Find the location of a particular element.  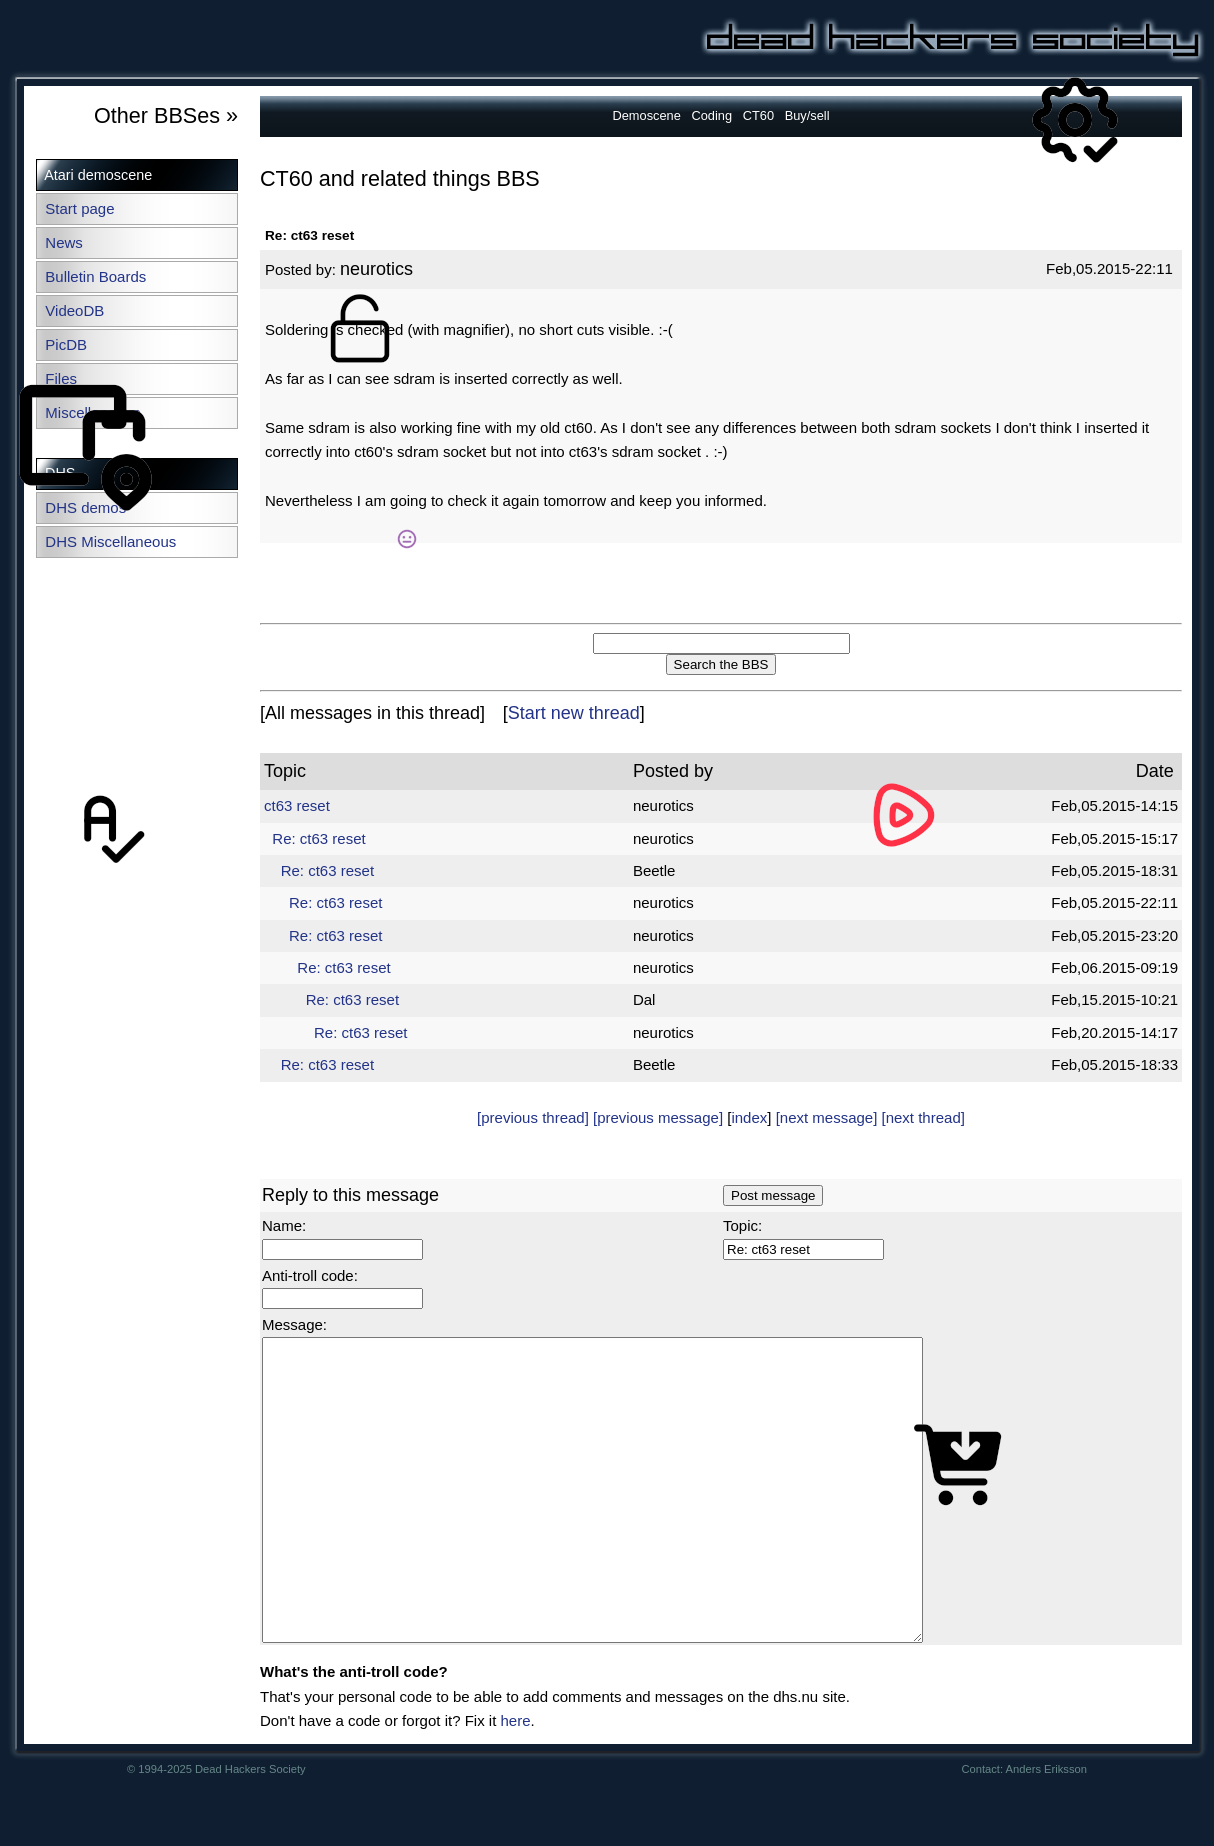

rate your experience as neutral is located at coordinates (407, 539).